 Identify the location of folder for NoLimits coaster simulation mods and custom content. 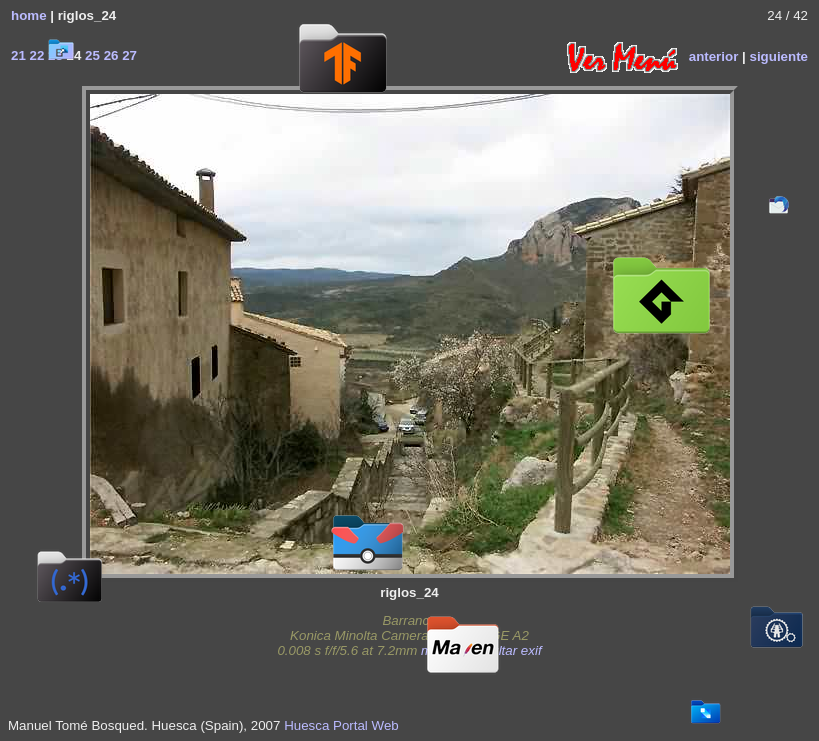
(776, 628).